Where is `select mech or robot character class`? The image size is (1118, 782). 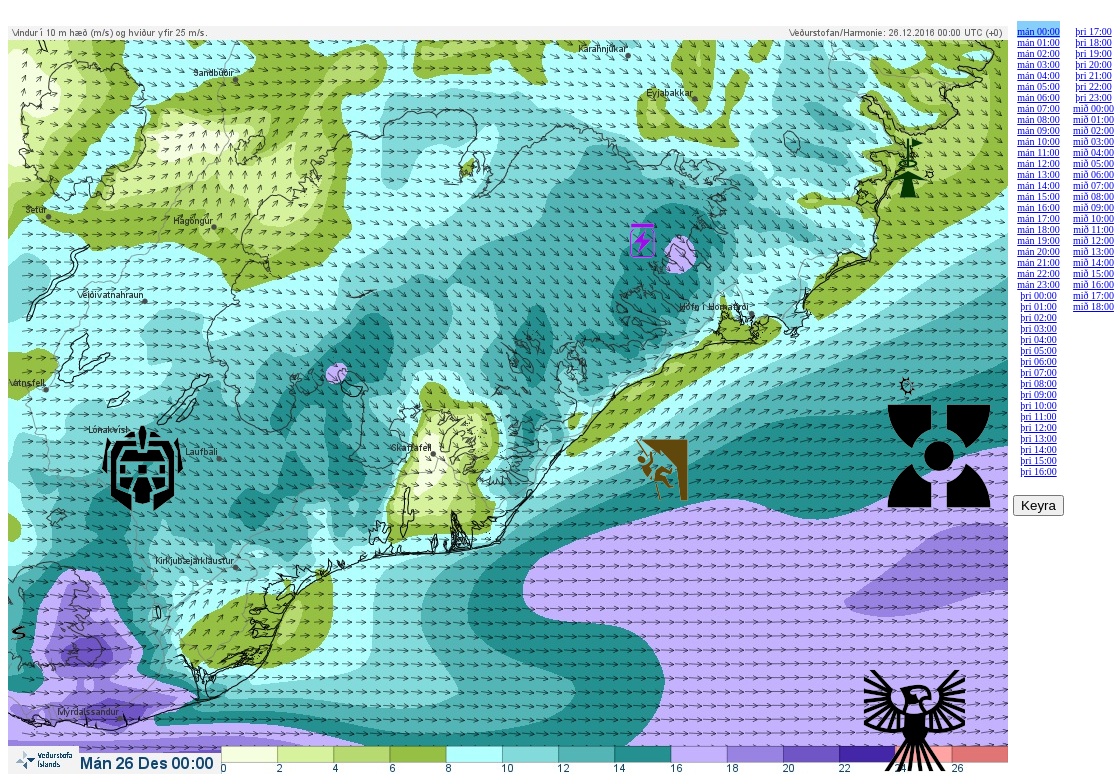
select mech or robot character class is located at coordinates (142, 468).